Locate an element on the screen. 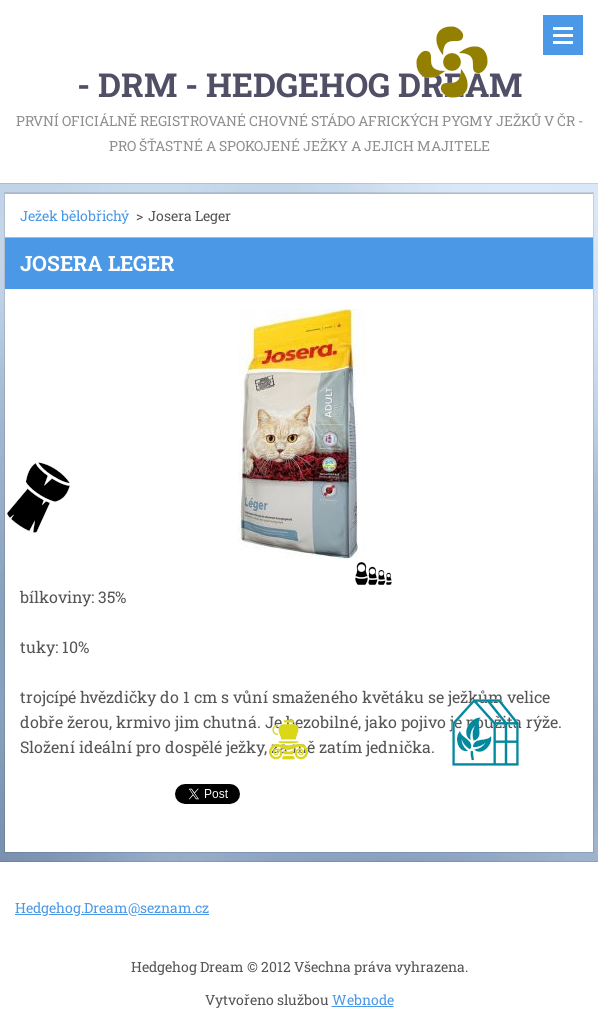  decorative item or artifact in a game inventory is located at coordinates (288, 739).